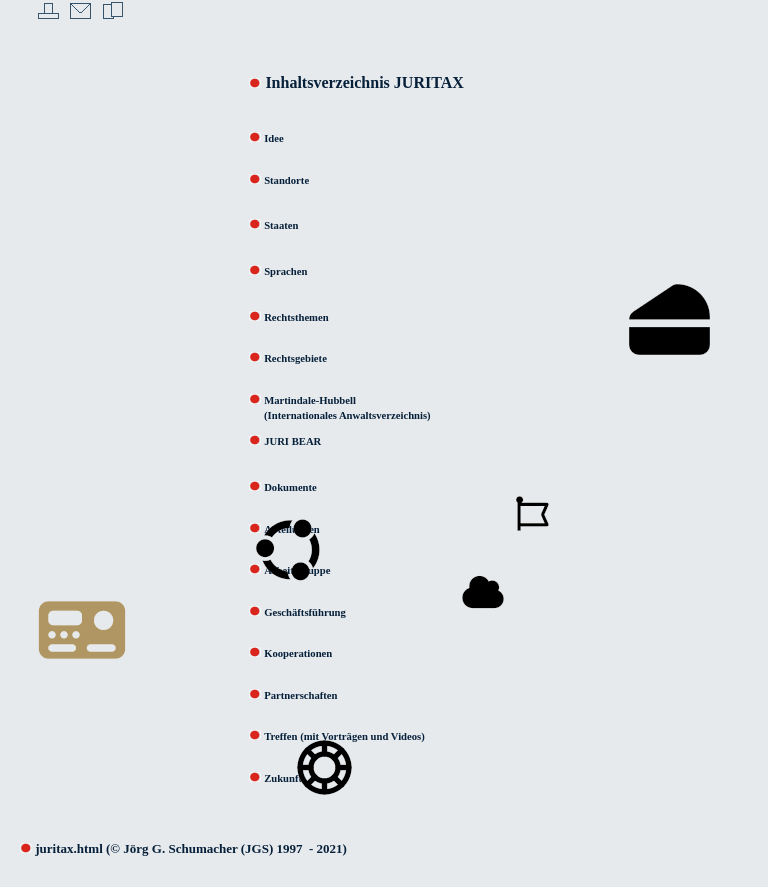  Describe the element at coordinates (669, 319) in the screenshot. I see `indicates dairy or cheese category in a food app` at that location.